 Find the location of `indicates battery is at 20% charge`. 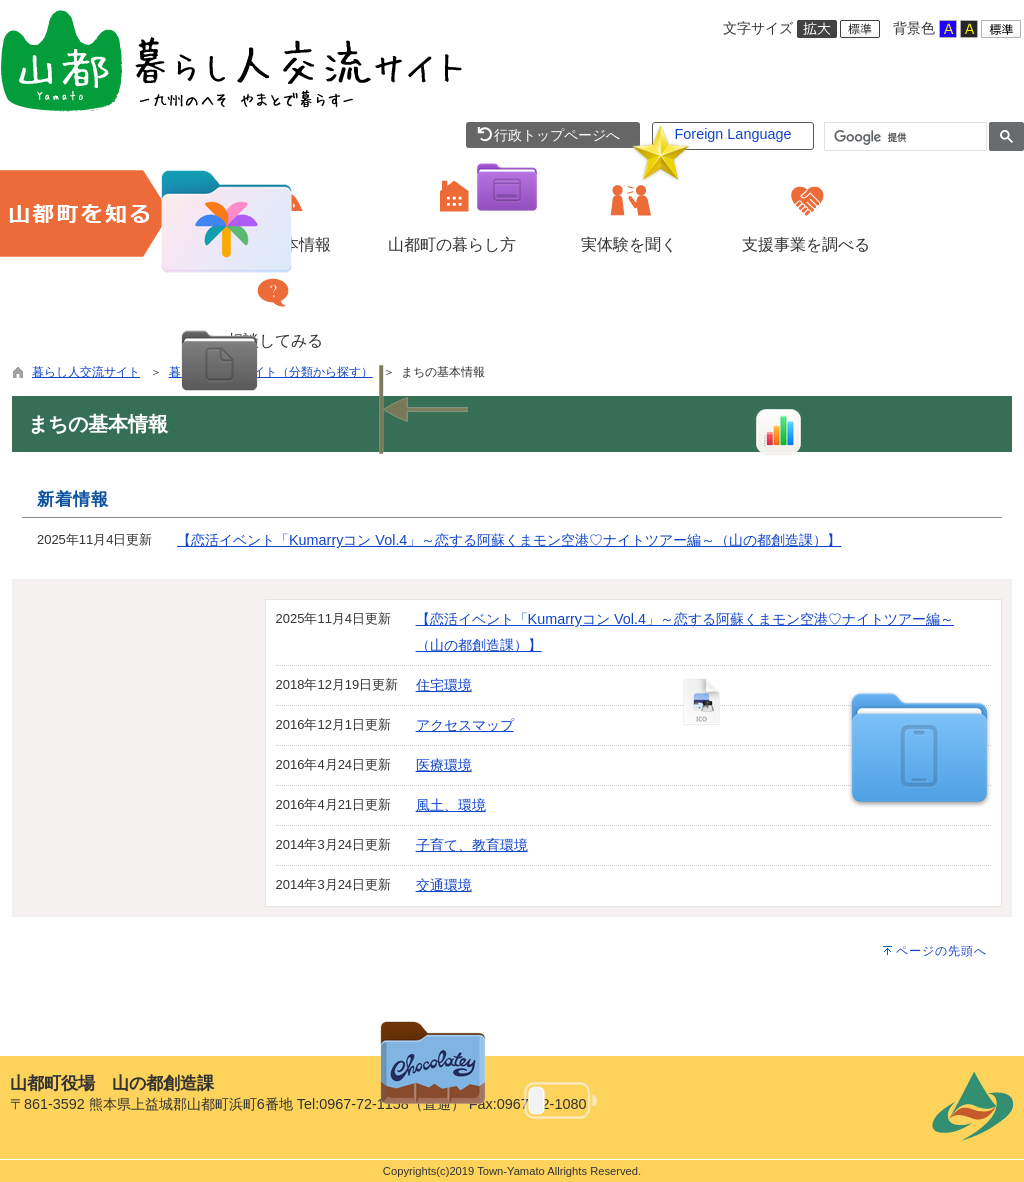

indicates battery is at 20% charge is located at coordinates (560, 1100).